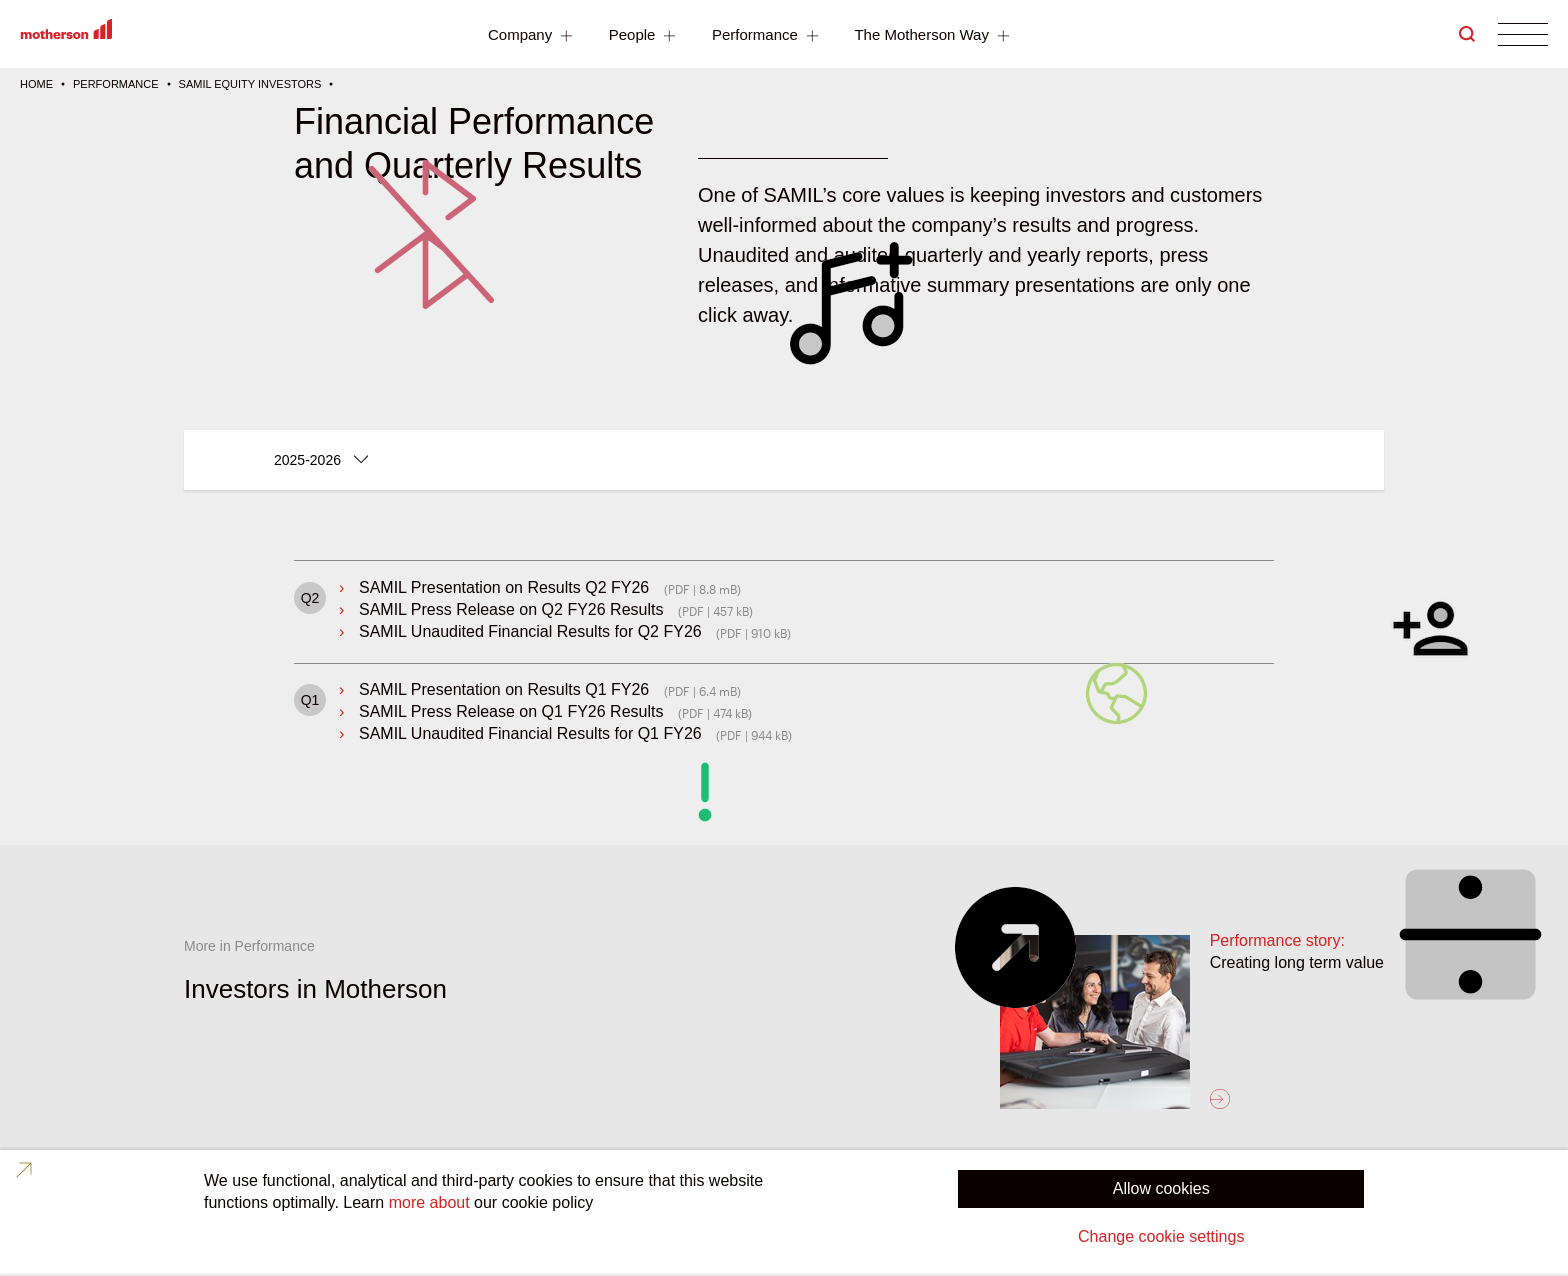 The width and height of the screenshot is (1568, 1276). What do you see at coordinates (425, 234) in the screenshot?
I see `bluetooth is disabled or unavailable` at bounding box center [425, 234].